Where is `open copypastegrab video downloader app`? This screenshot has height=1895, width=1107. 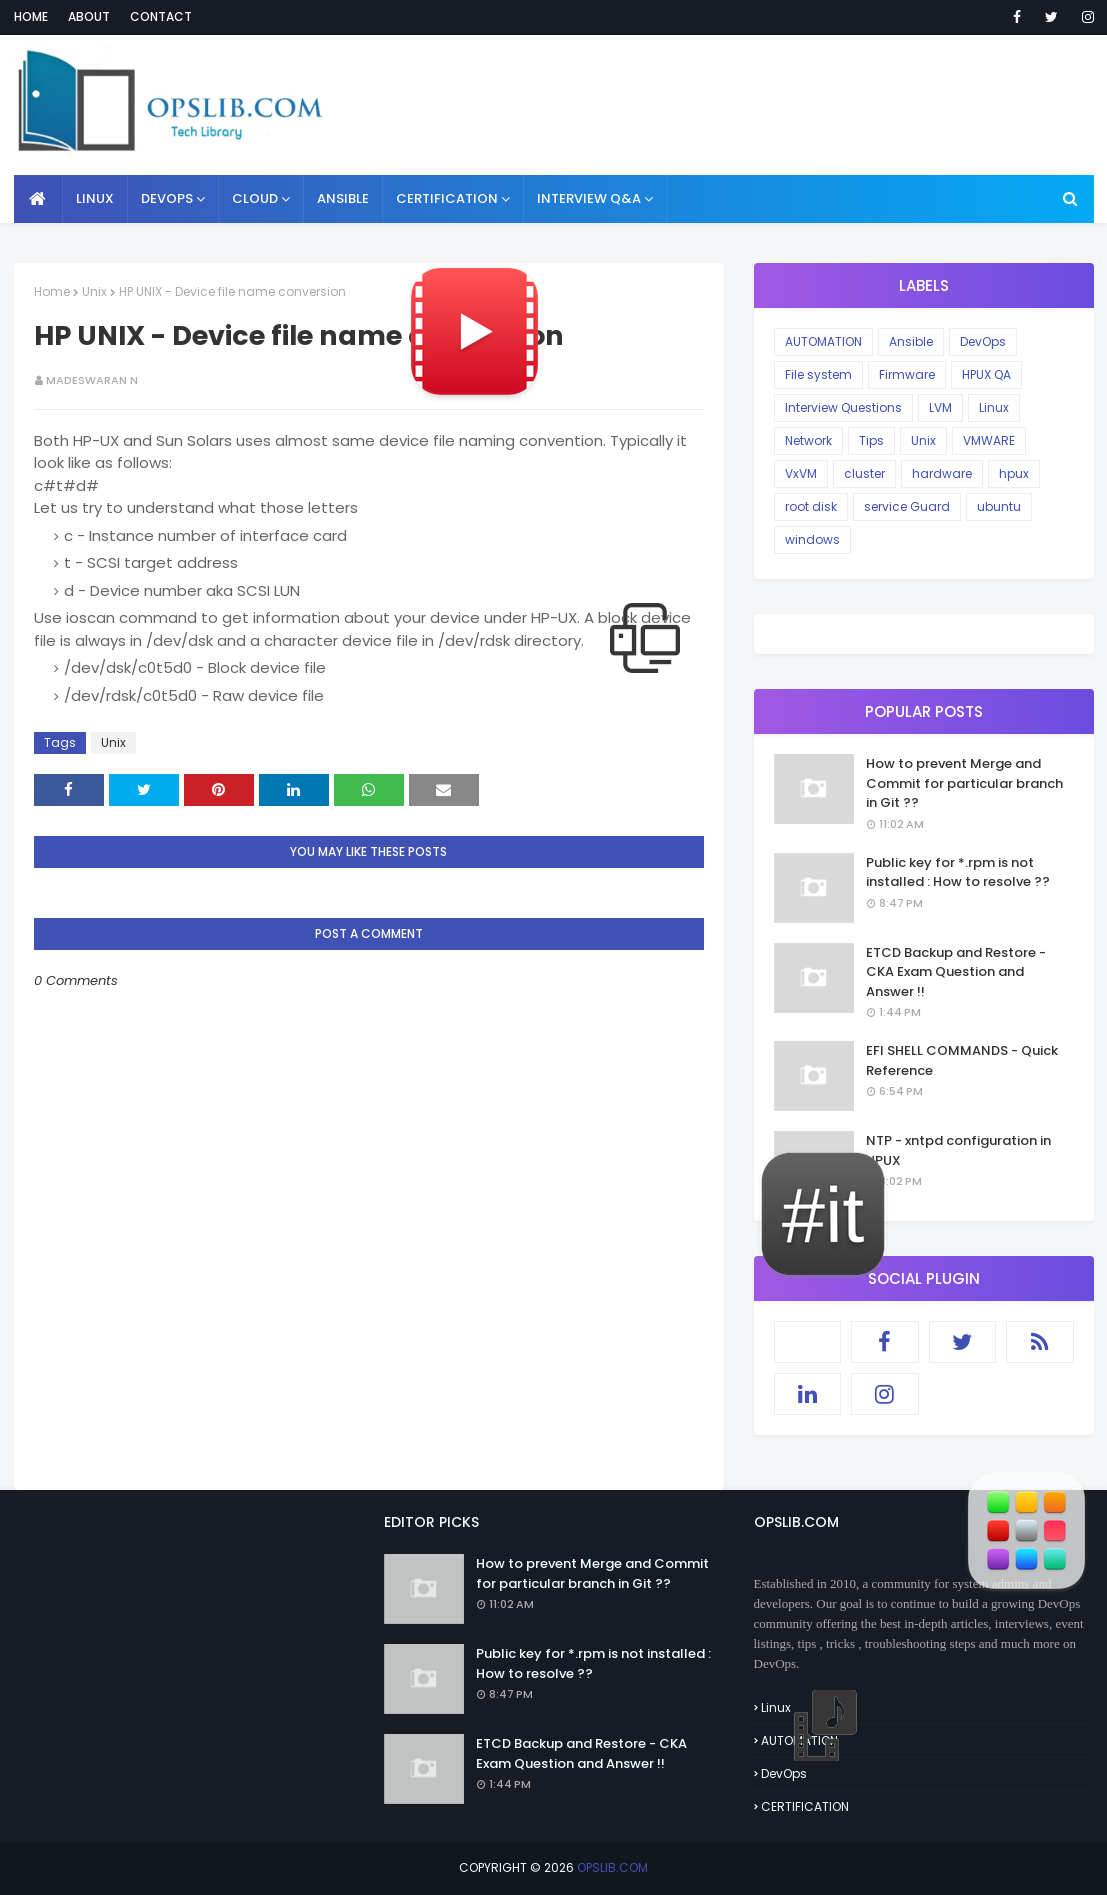 open copypastegrab video downloader app is located at coordinates (474, 331).